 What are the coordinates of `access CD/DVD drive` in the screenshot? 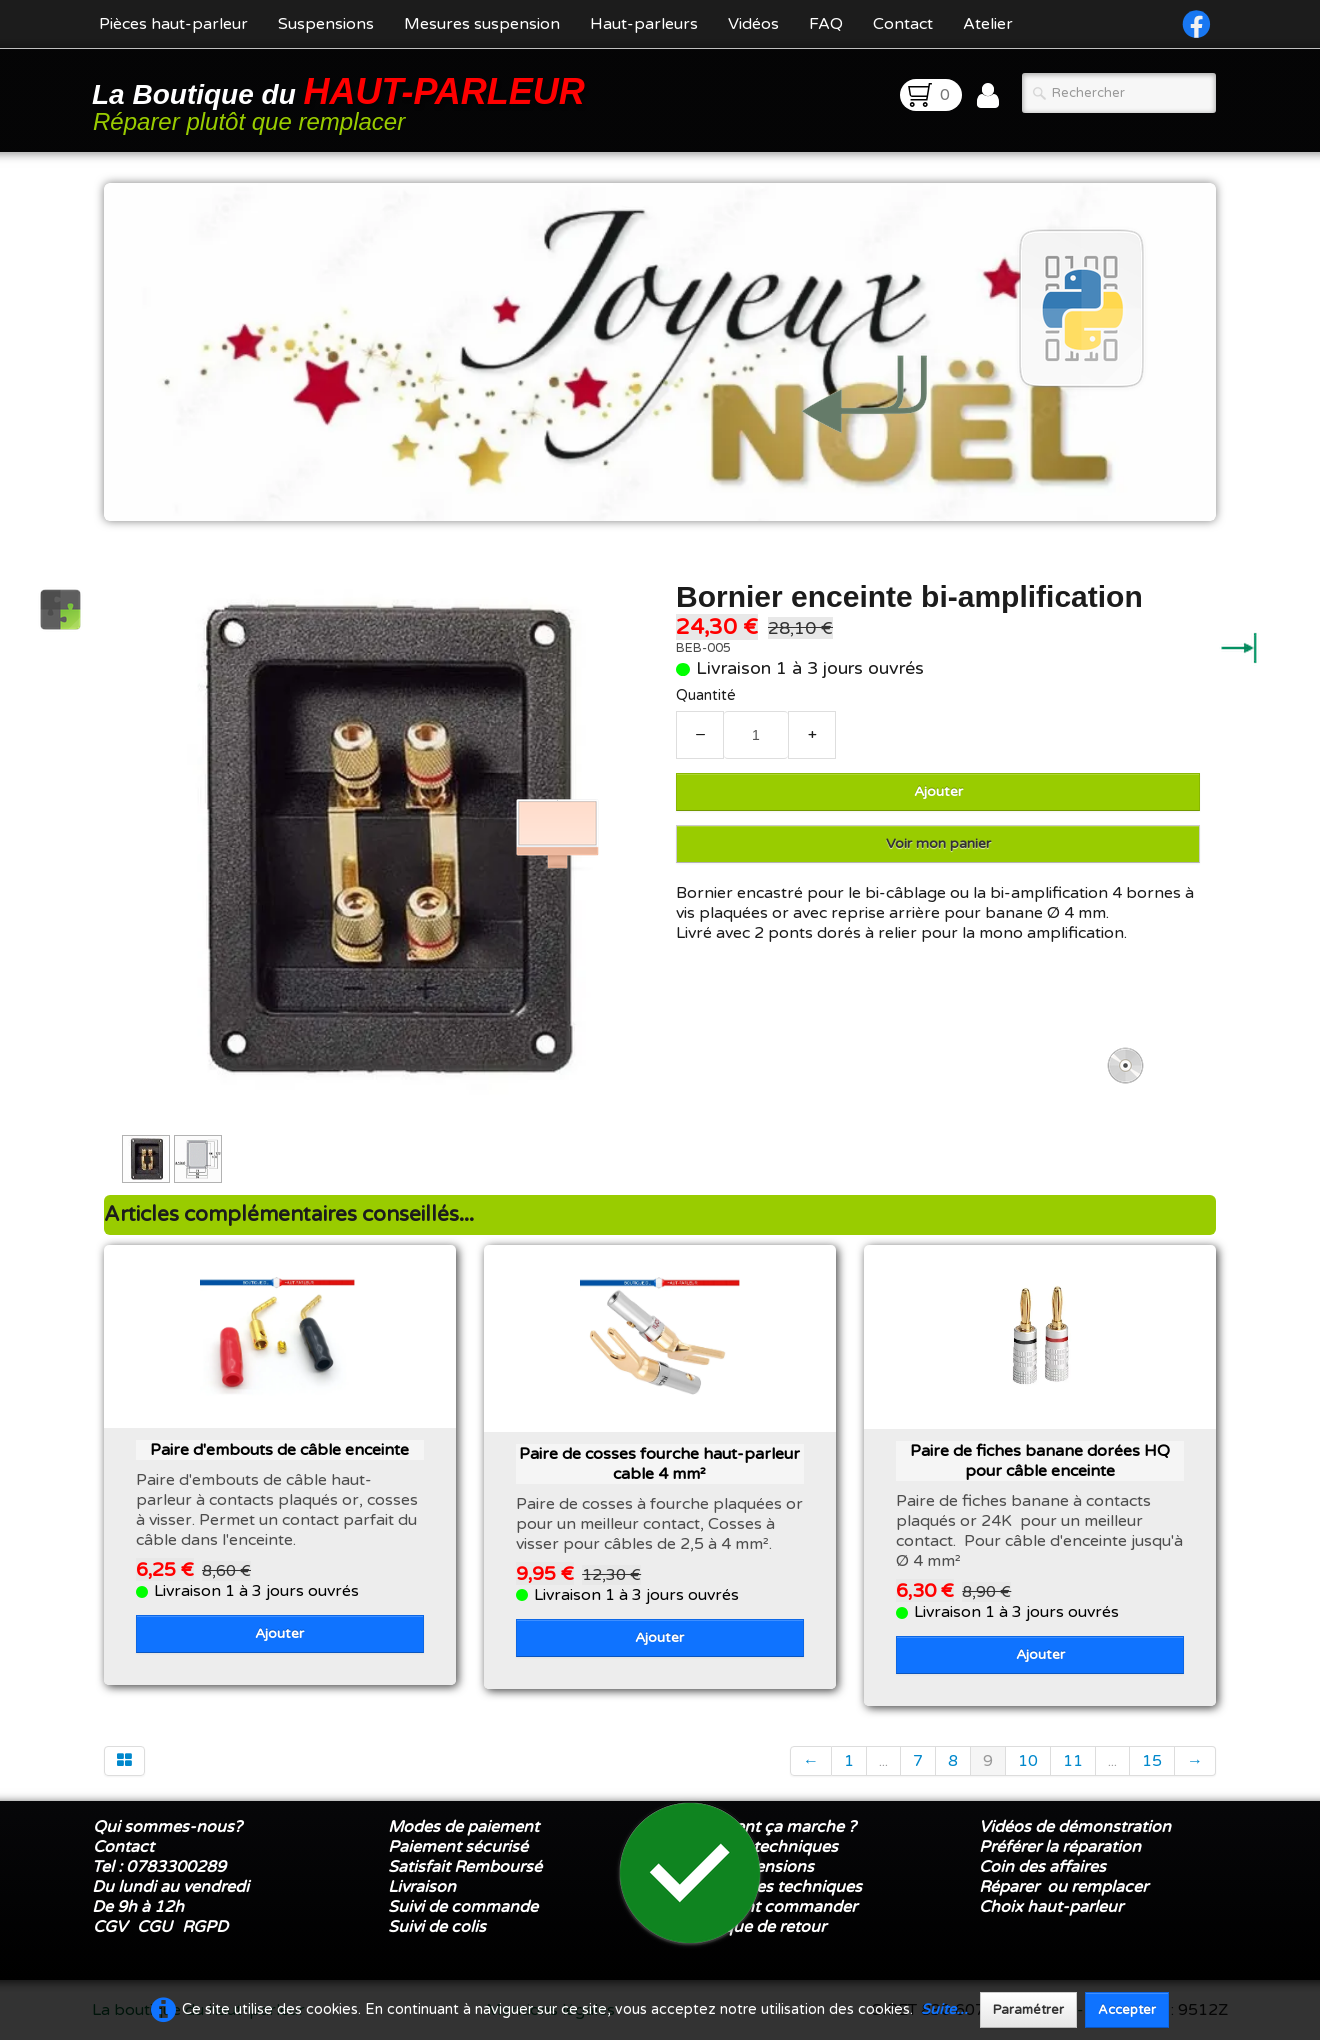 It's located at (1125, 1065).